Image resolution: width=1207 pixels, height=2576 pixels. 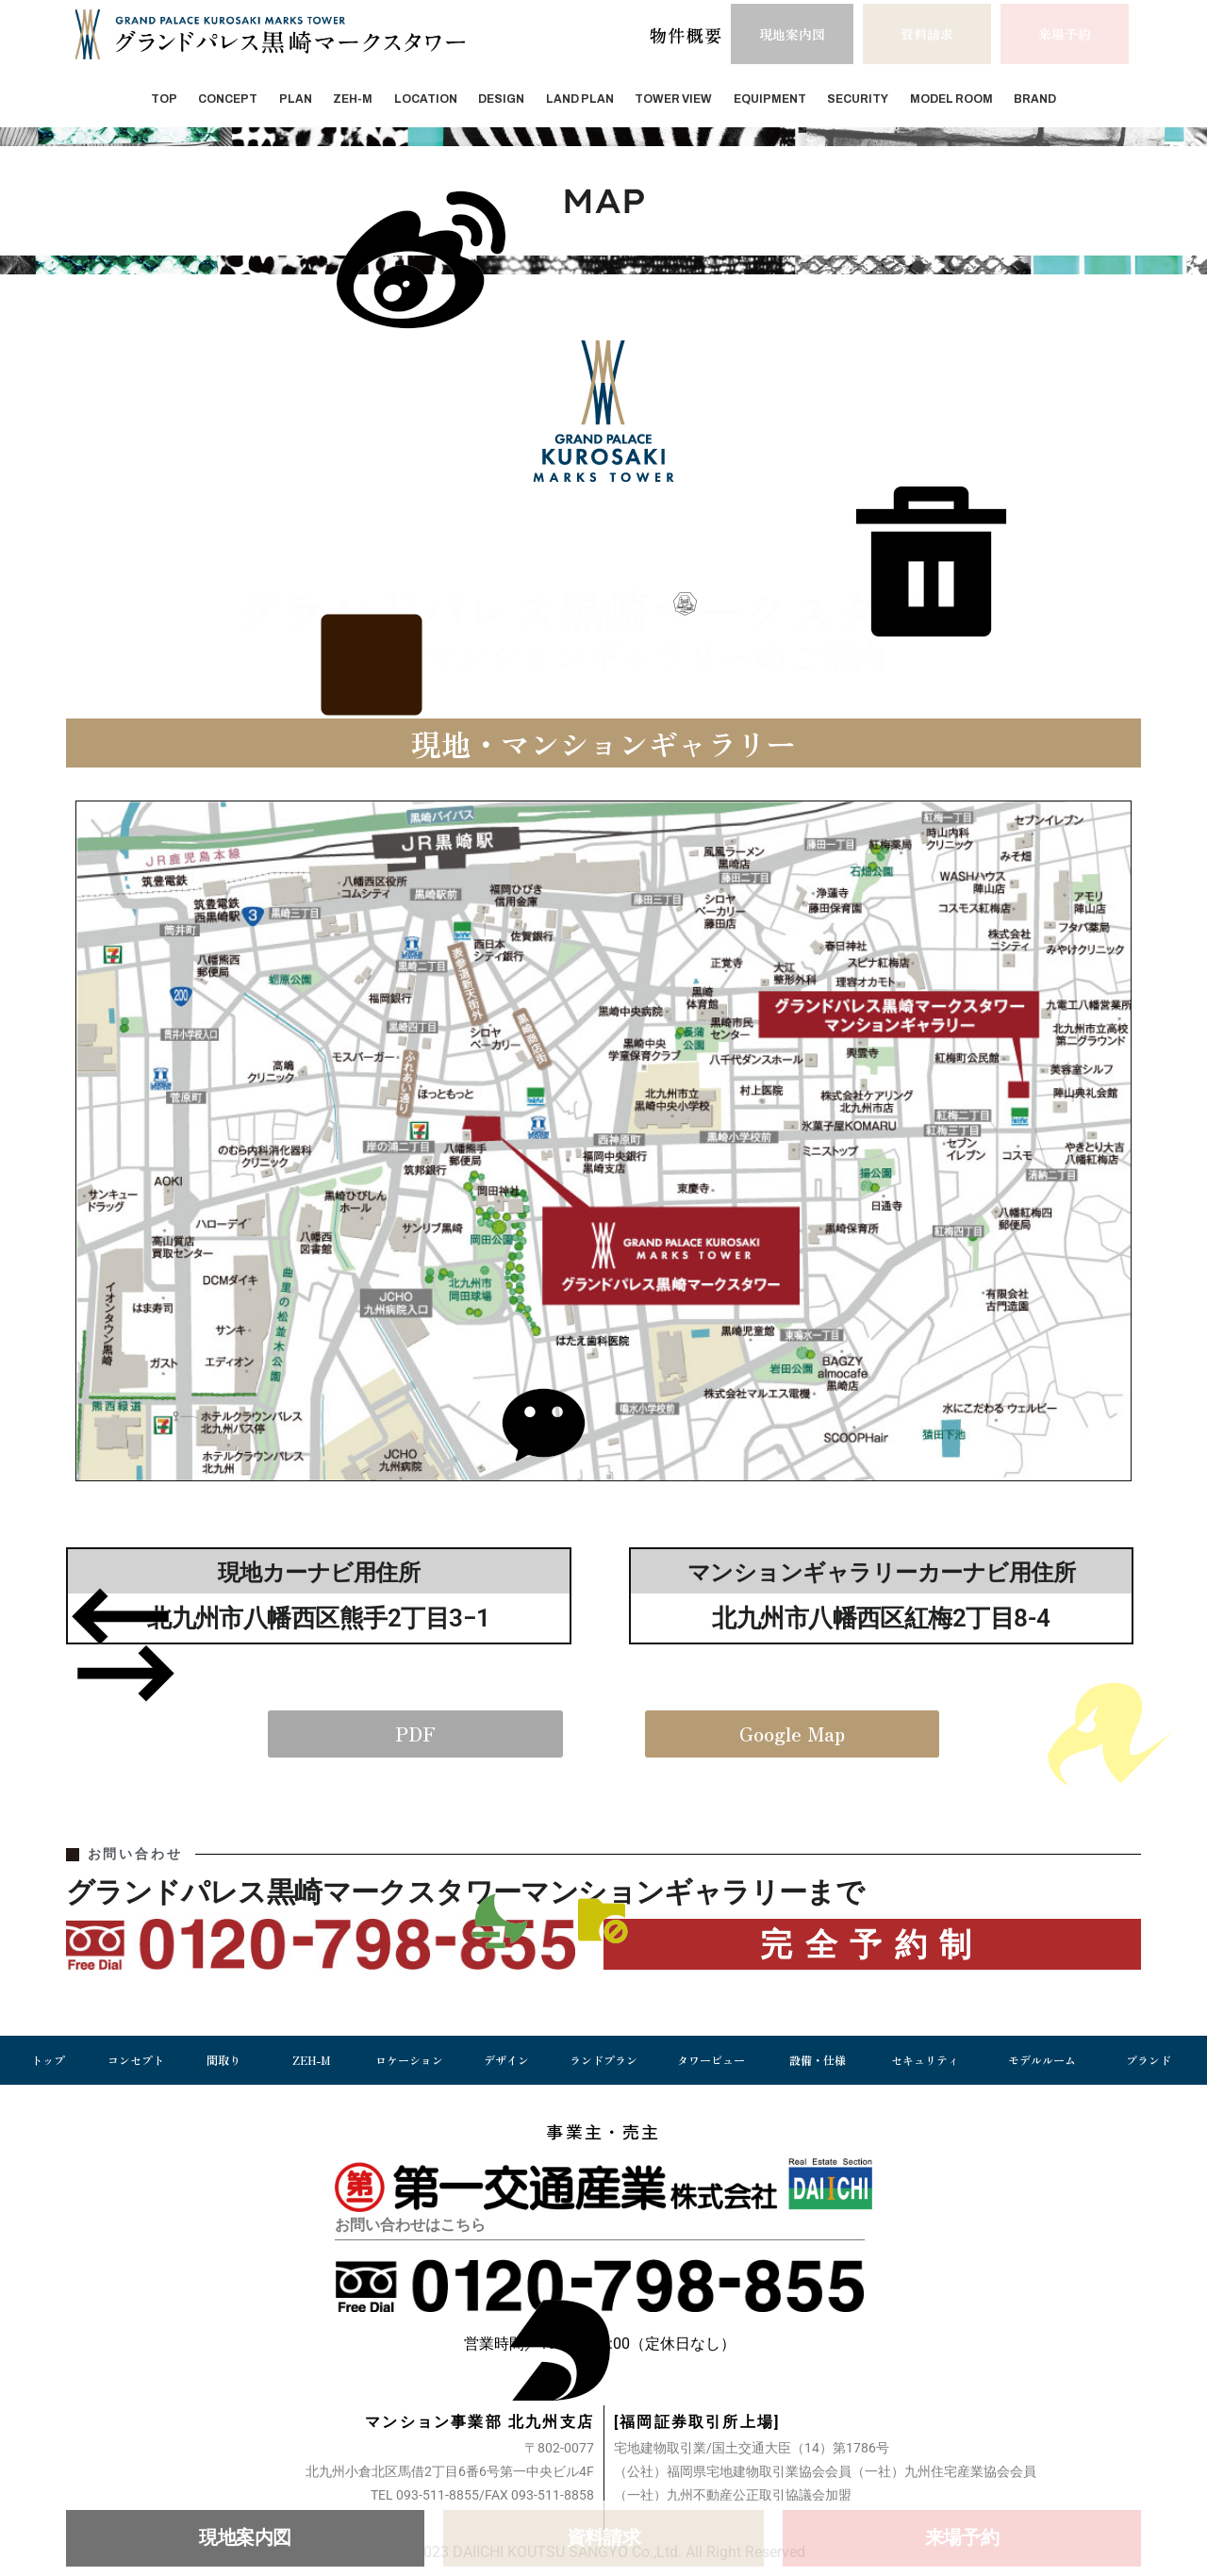 What do you see at coordinates (559, 2350) in the screenshot?
I see `open deepnote collaborative notebook` at bounding box center [559, 2350].